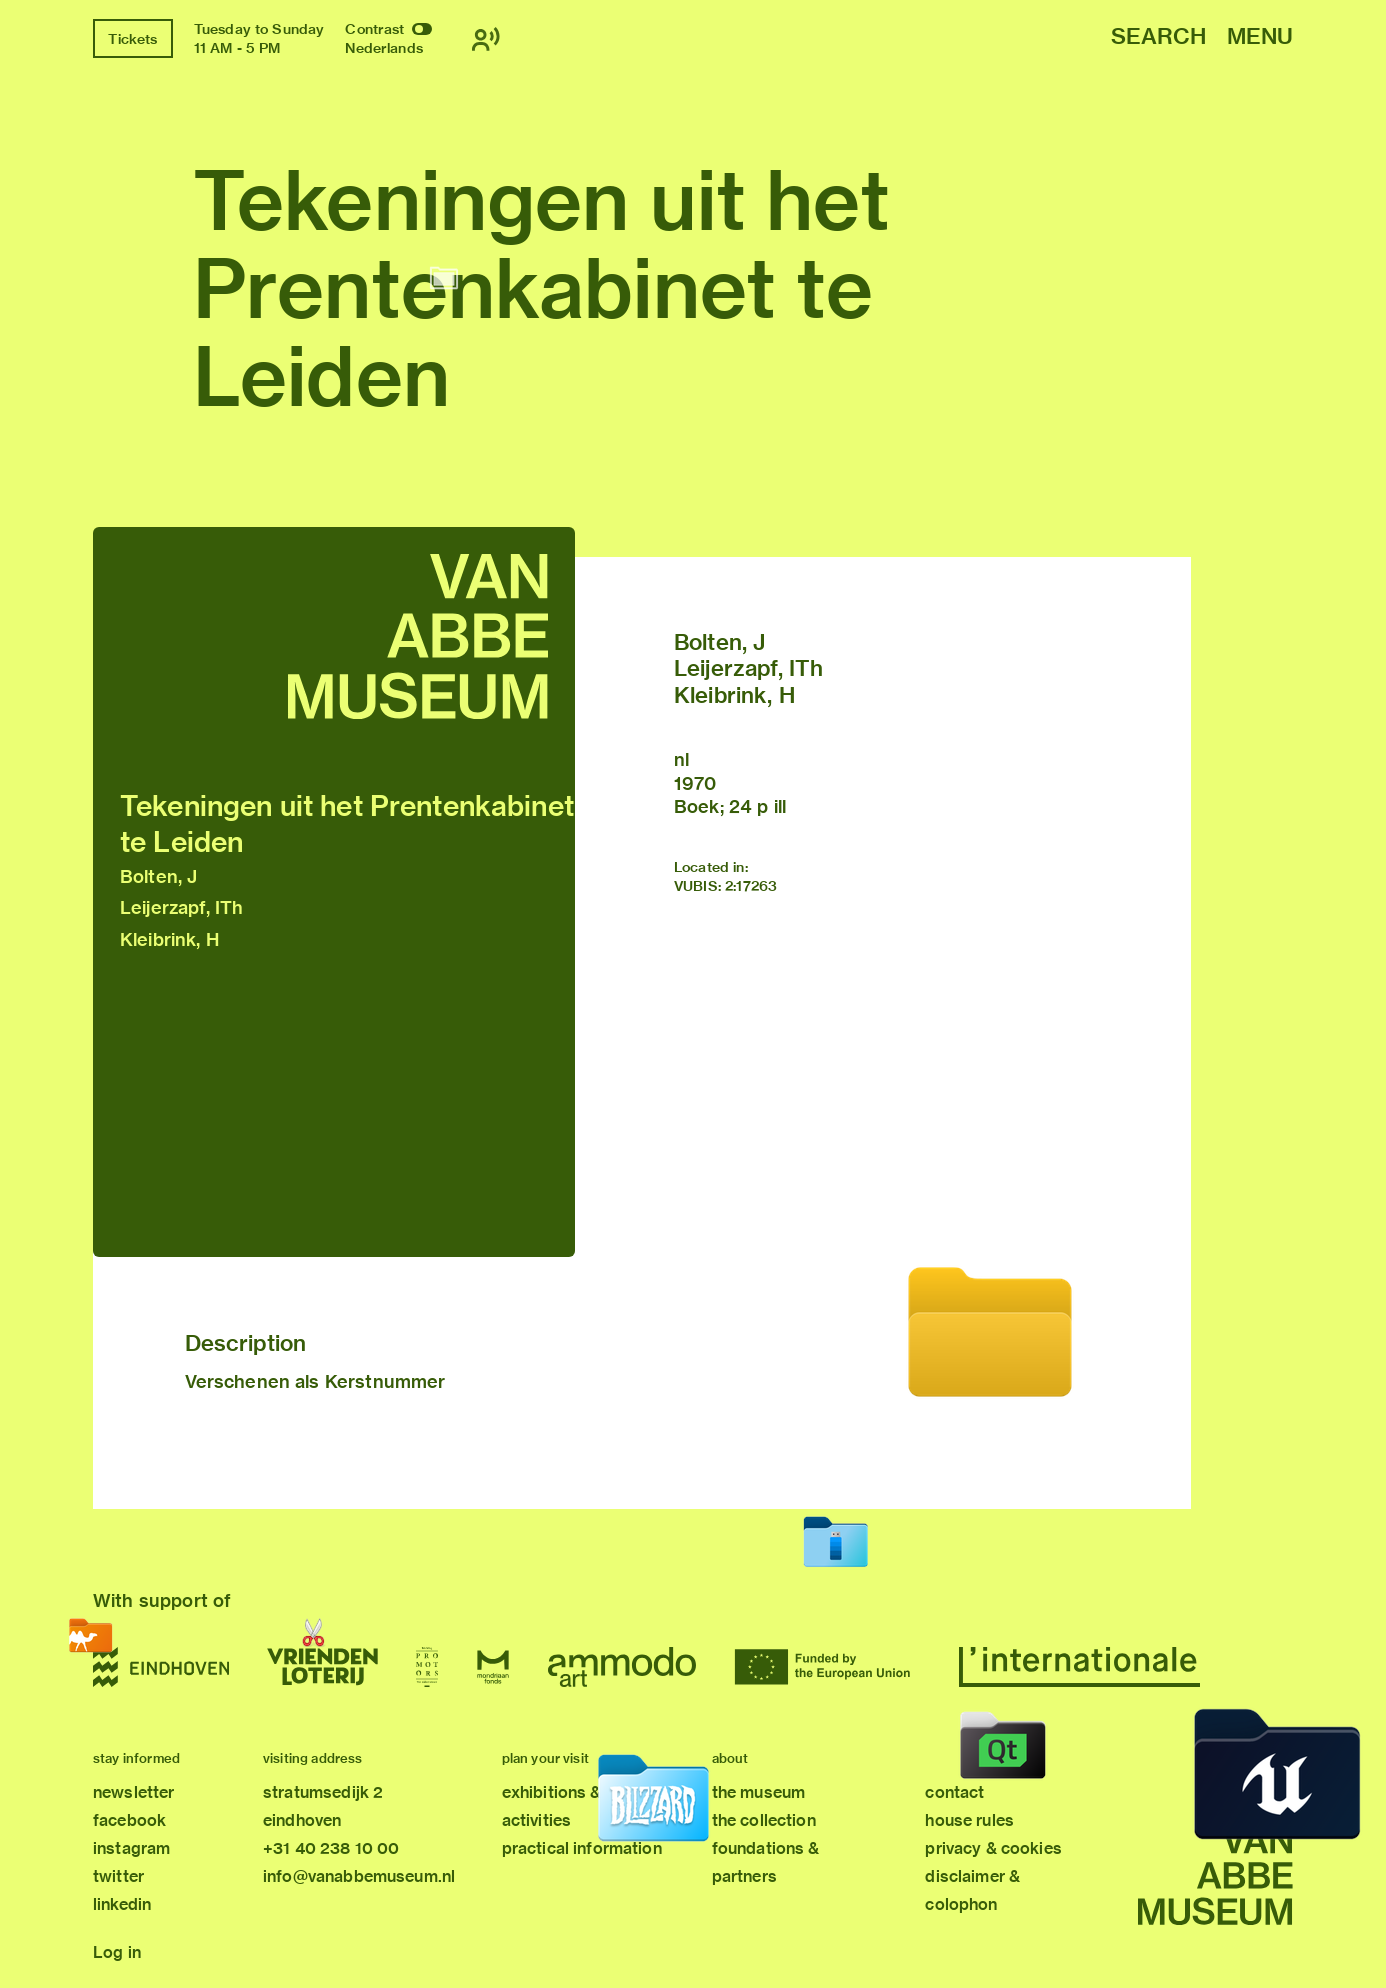 The height and width of the screenshot is (1988, 1386). What do you see at coordinates (990, 1332) in the screenshot?
I see `open folder containing files or documents` at bounding box center [990, 1332].